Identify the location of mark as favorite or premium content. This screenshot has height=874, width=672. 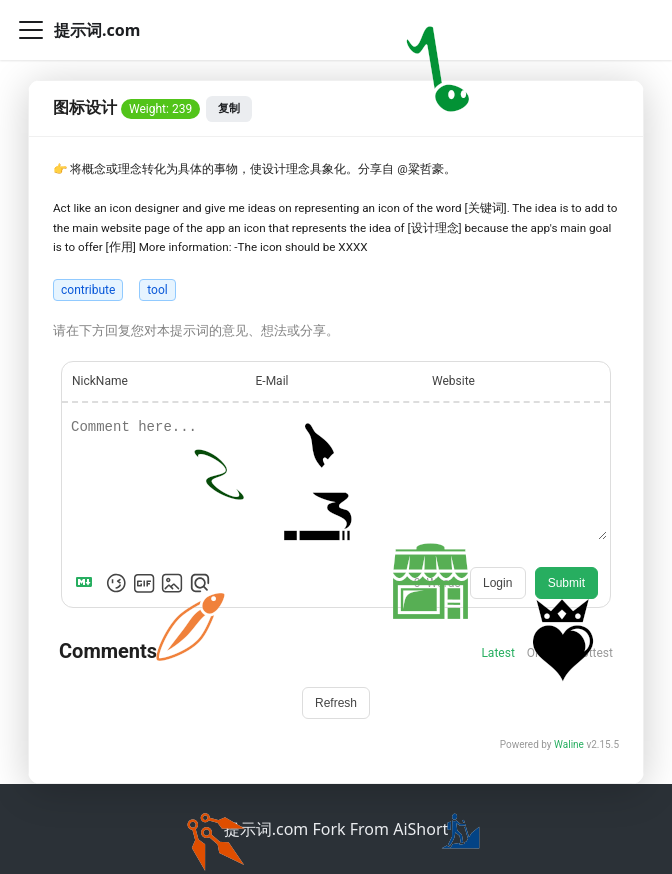
(563, 640).